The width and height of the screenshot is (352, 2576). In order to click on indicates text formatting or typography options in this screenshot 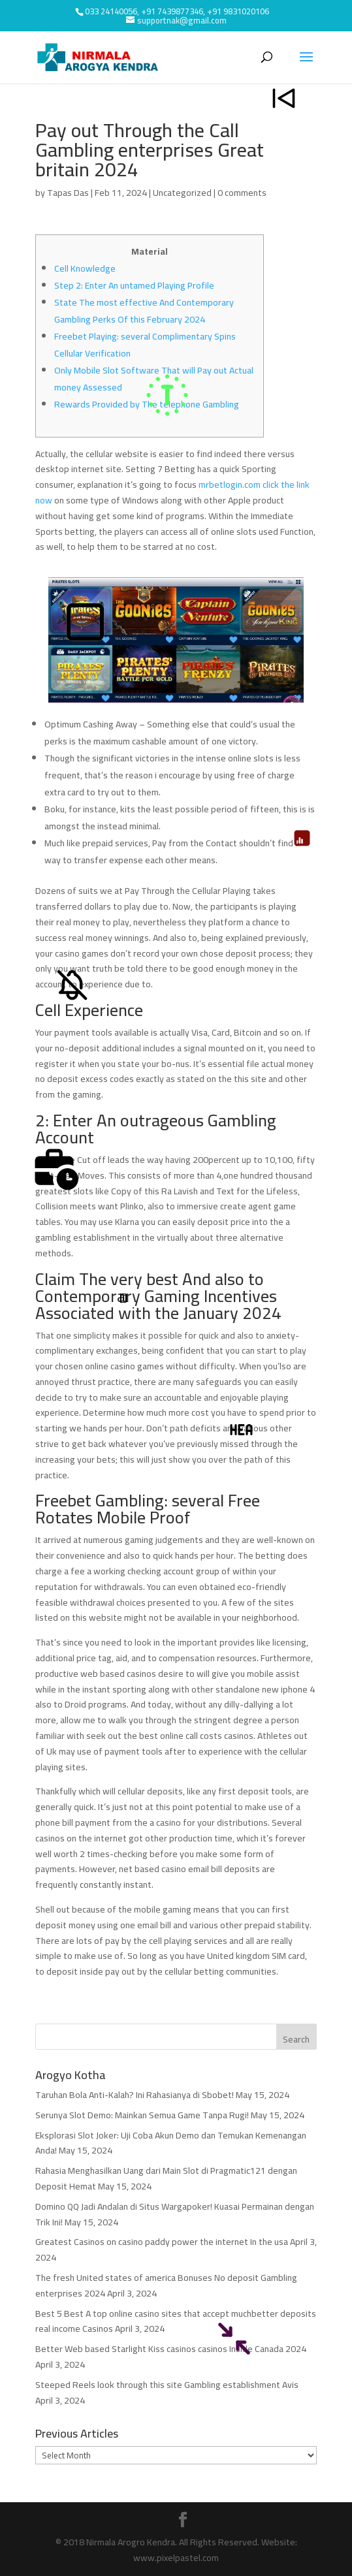, I will do `click(167, 395)`.